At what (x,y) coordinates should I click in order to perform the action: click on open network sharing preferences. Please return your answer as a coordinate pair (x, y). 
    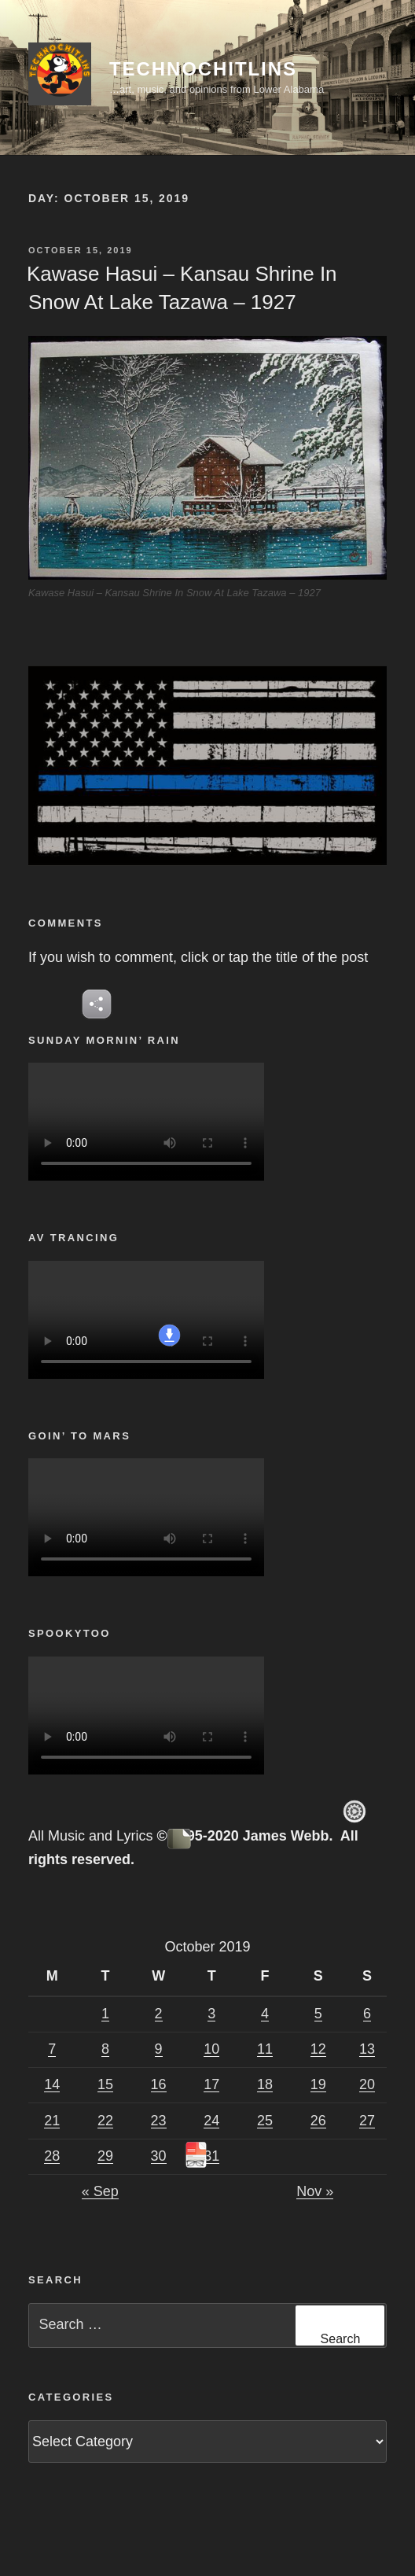
    Looking at the image, I should click on (97, 1004).